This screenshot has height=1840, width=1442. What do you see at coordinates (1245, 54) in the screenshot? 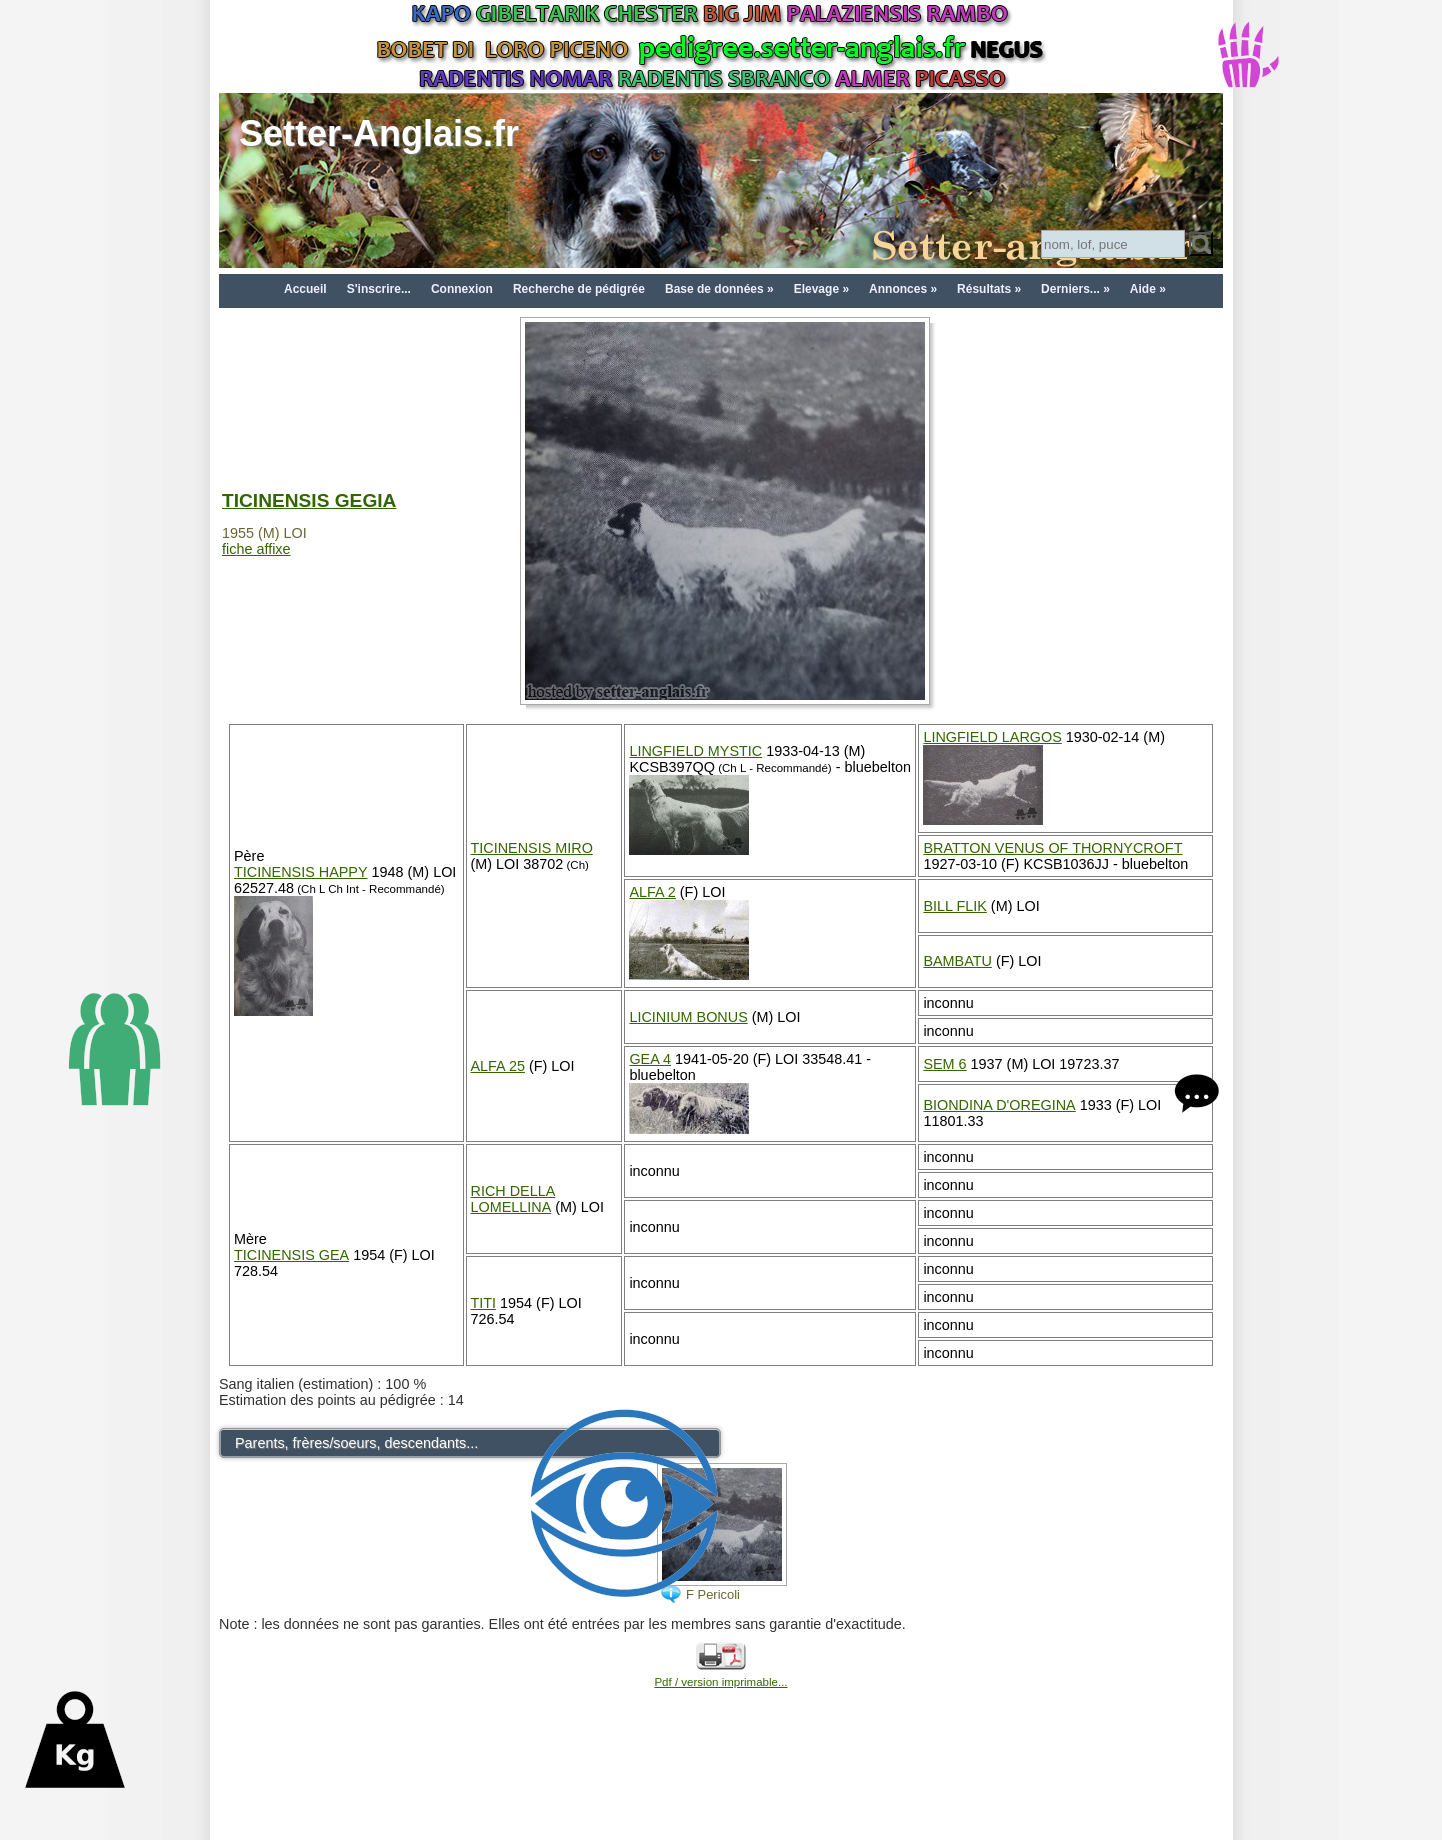
I see `robotic or mechanical hand ability in a game` at bounding box center [1245, 54].